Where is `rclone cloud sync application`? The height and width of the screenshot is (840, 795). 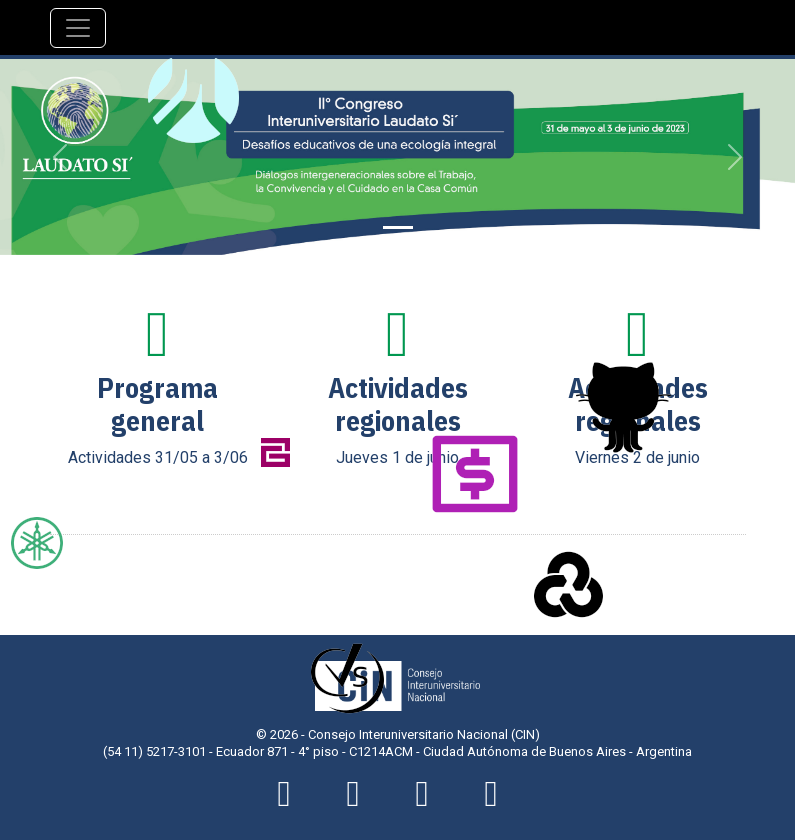 rclone cloud sync application is located at coordinates (568, 584).